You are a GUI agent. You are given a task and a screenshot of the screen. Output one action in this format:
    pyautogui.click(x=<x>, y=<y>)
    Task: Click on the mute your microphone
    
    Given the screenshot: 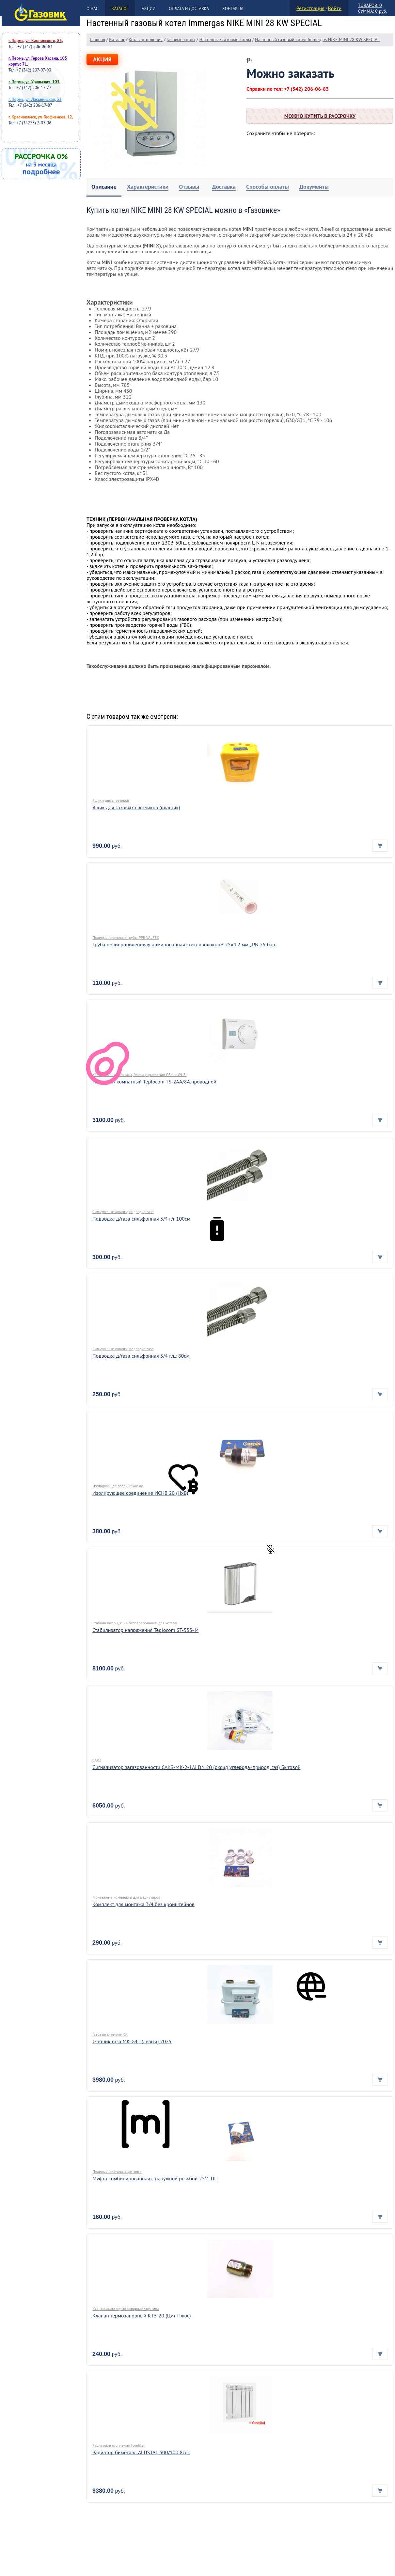 What is the action you would take?
    pyautogui.click(x=270, y=1549)
    